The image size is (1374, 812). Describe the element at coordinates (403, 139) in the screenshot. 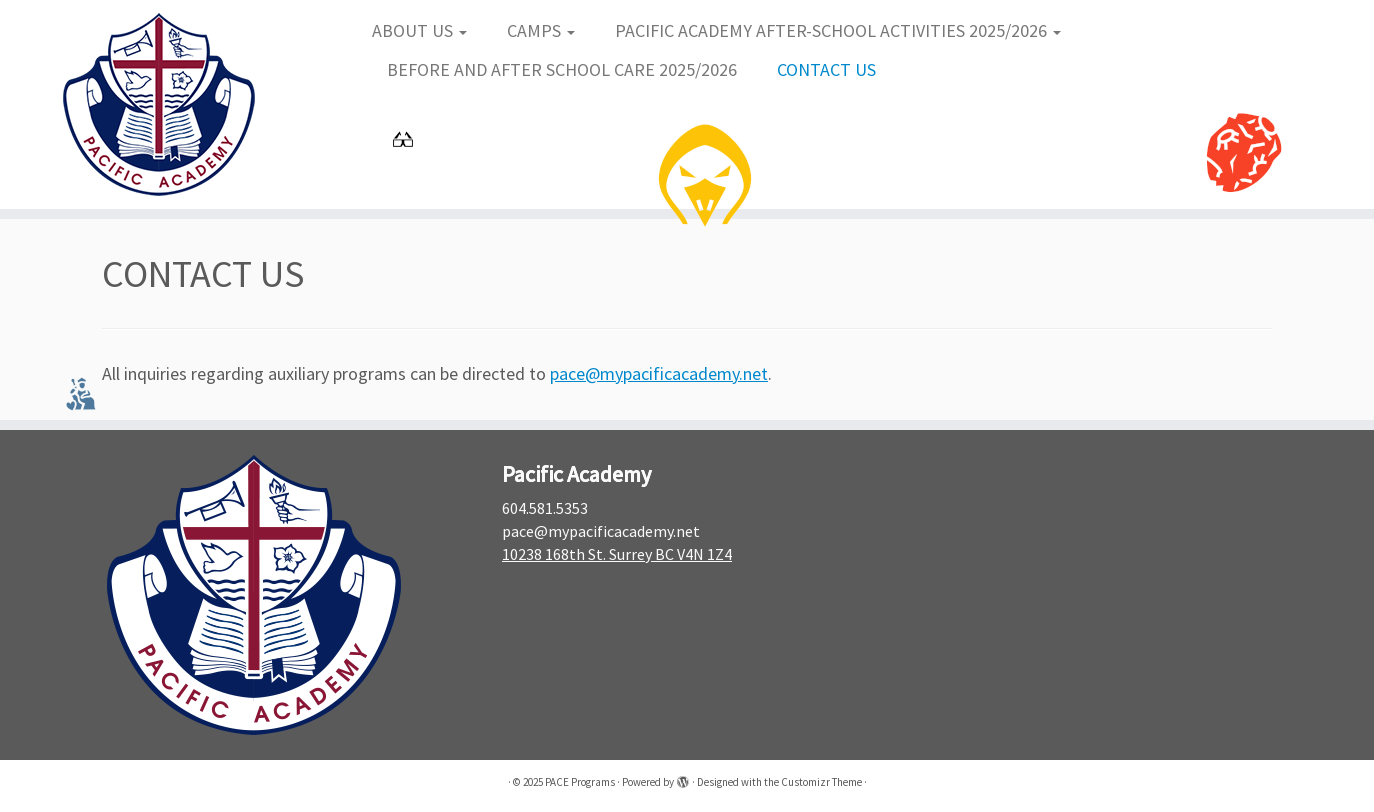

I see `enable 3D viewing mode` at that location.